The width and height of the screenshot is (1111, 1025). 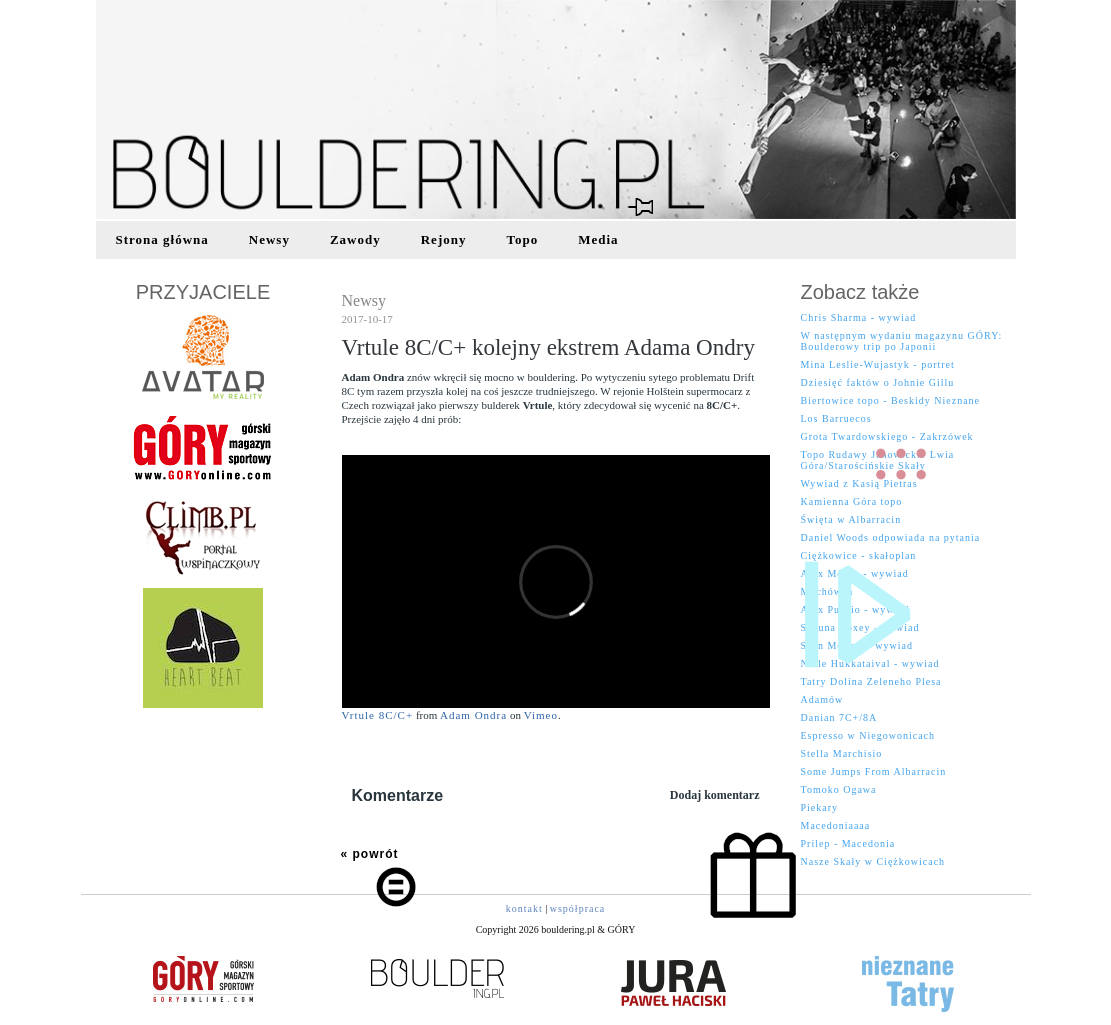 I want to click on indicates an unverified conditional breakpoint in debug mode, so click(x=396, y=887).